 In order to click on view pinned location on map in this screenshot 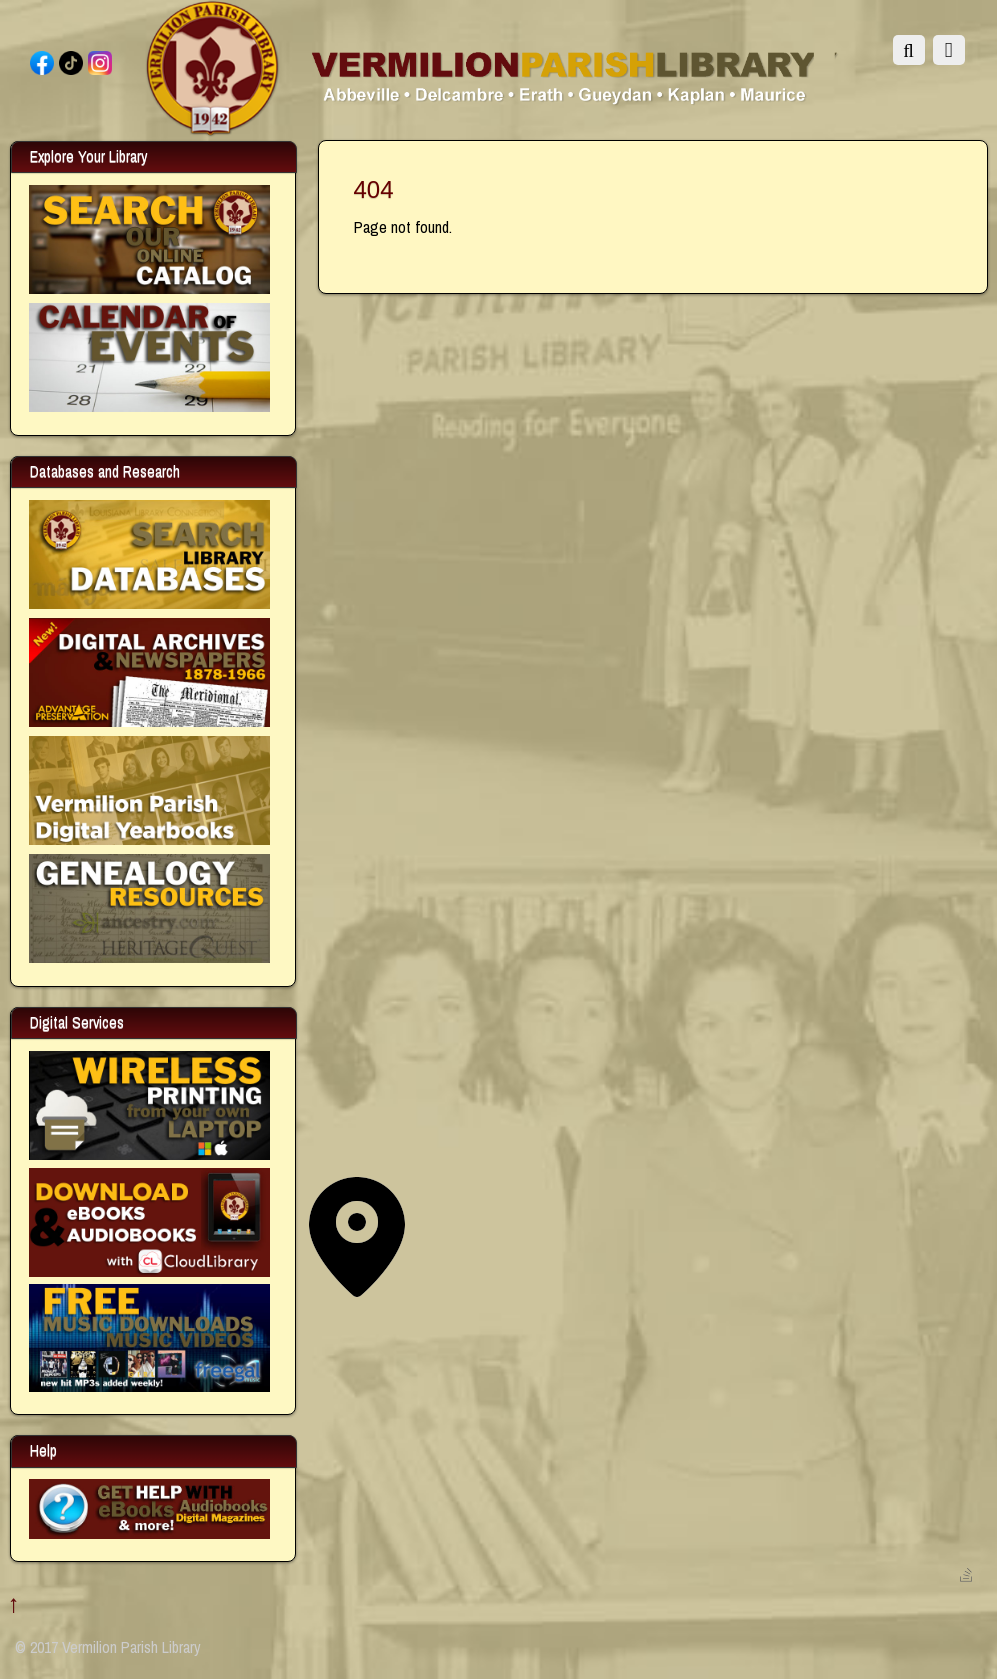, I will do `click(357, 1237)`.